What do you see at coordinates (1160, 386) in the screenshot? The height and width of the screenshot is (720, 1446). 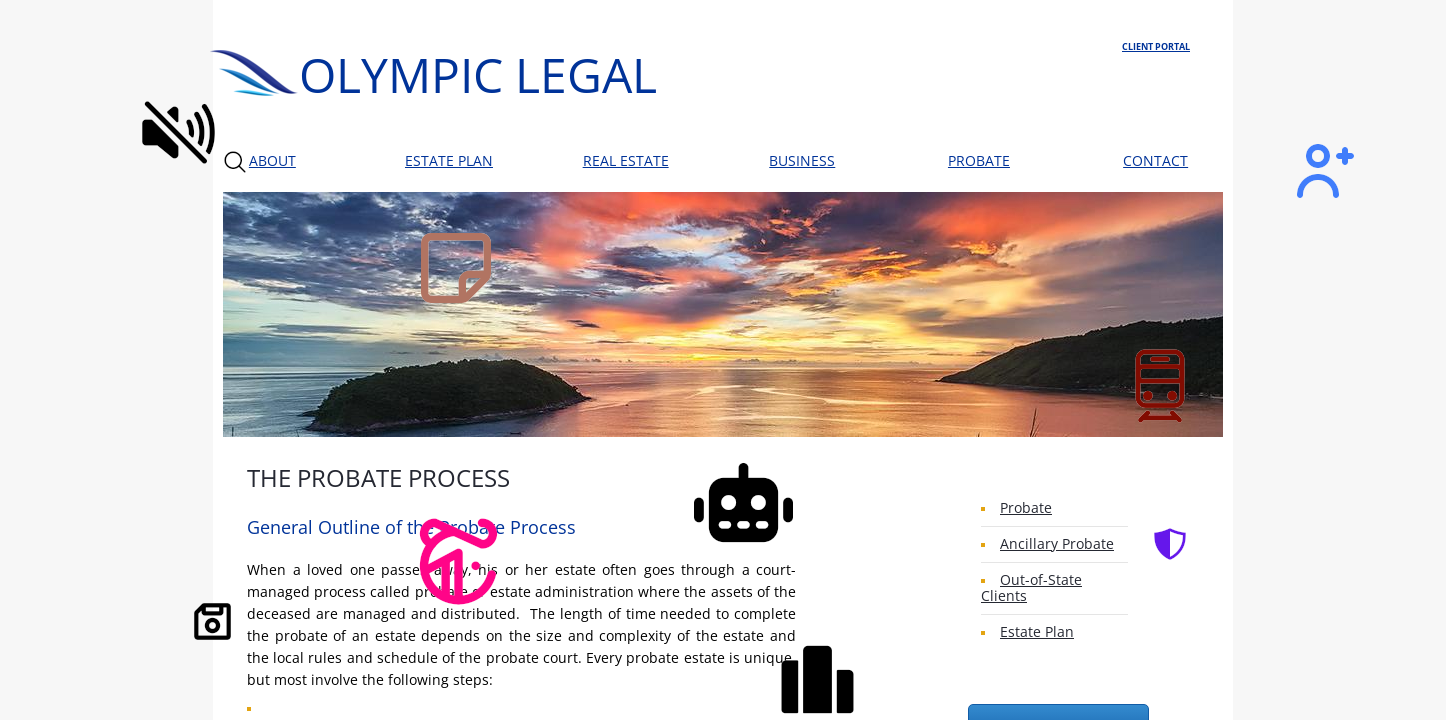 I see `view subway or metro transit options` at bounding box center [1160, 386].